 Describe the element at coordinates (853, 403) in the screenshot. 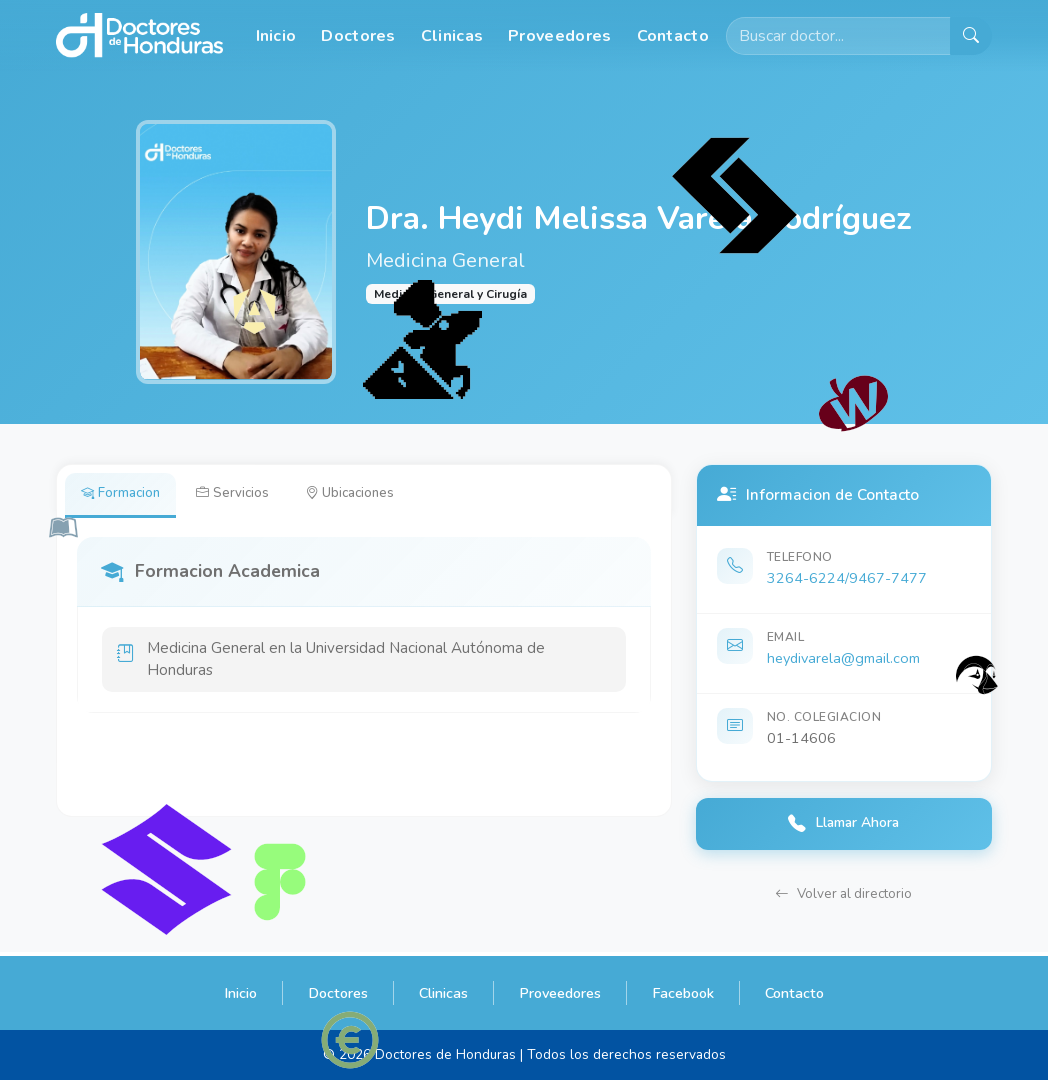

I see `visit weasyl artist community website` at that location.